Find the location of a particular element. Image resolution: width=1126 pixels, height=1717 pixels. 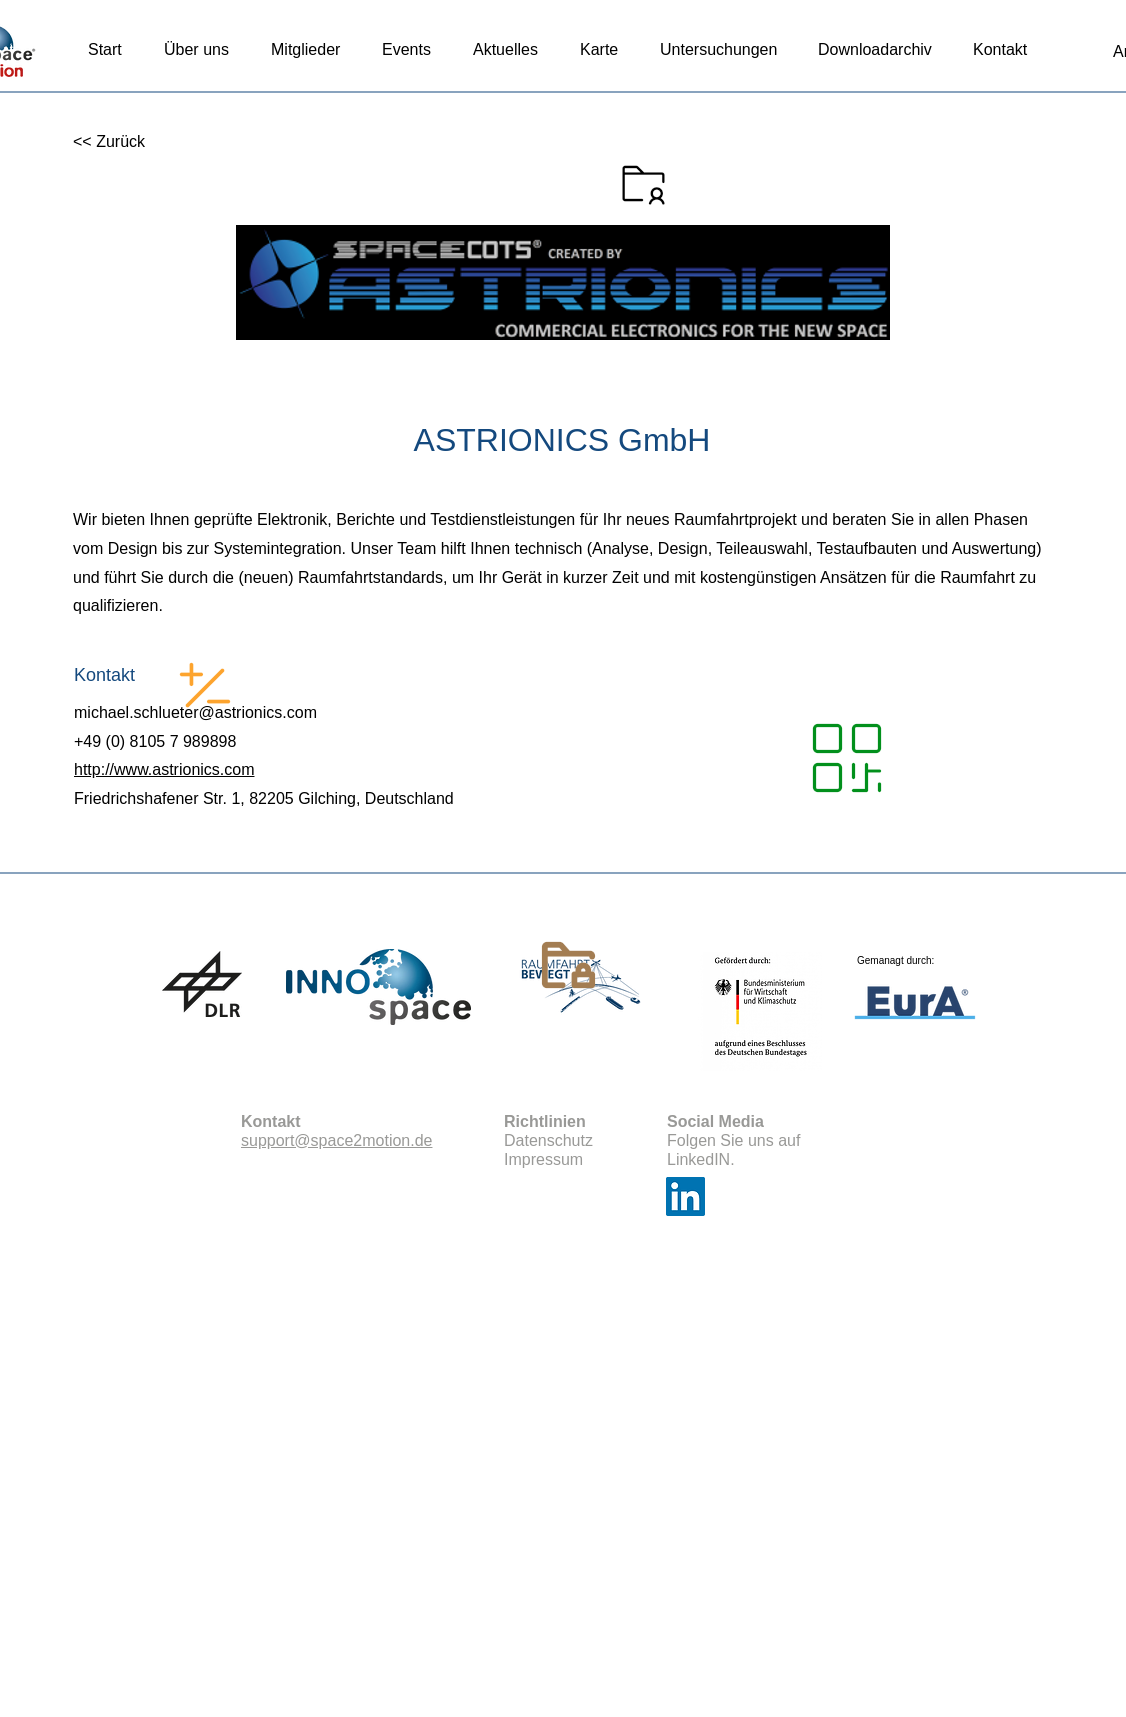

access a password-protected folder is located at coordinates (568, 965).